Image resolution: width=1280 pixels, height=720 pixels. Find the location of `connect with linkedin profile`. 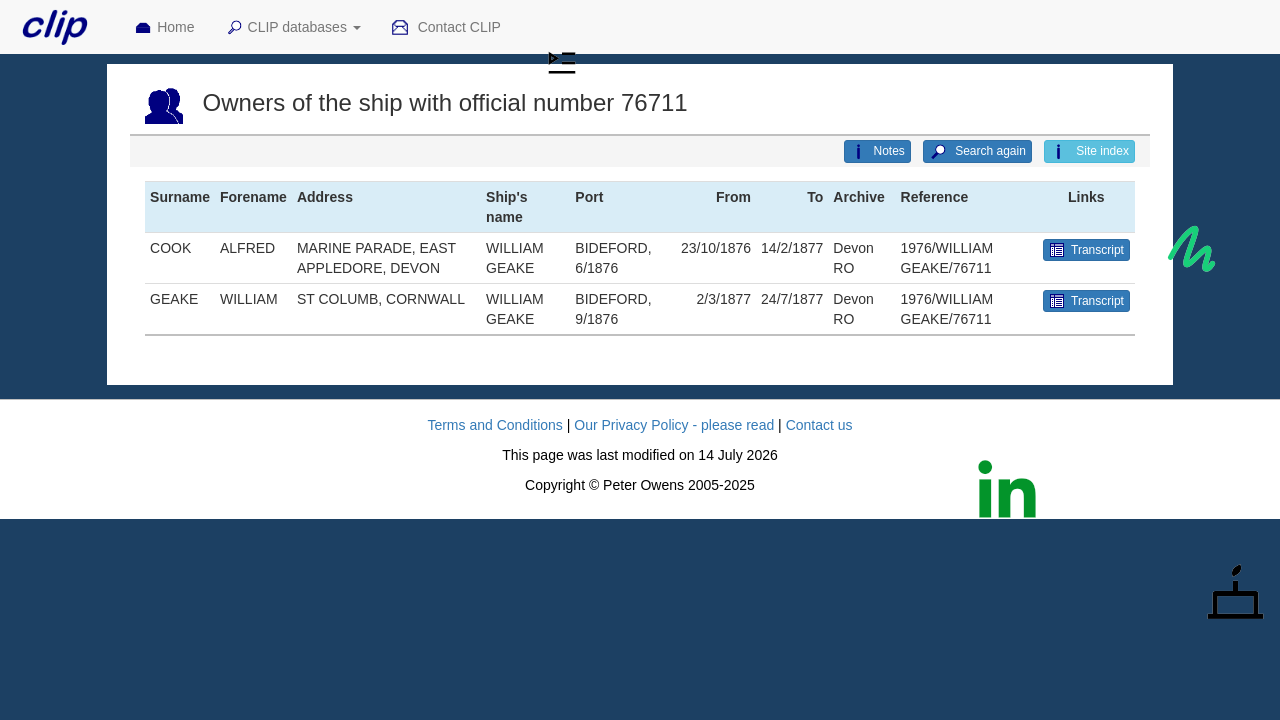

connect with linkedin profile is located at coordinates (1007, 493).